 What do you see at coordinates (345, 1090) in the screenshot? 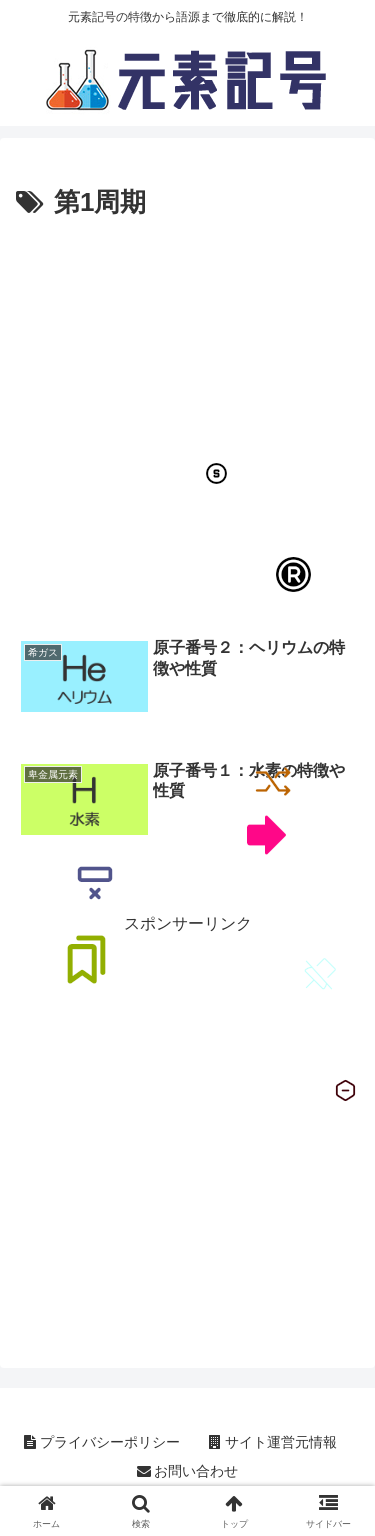
I see `remove item from collection` at bounding box center [345, 1090].